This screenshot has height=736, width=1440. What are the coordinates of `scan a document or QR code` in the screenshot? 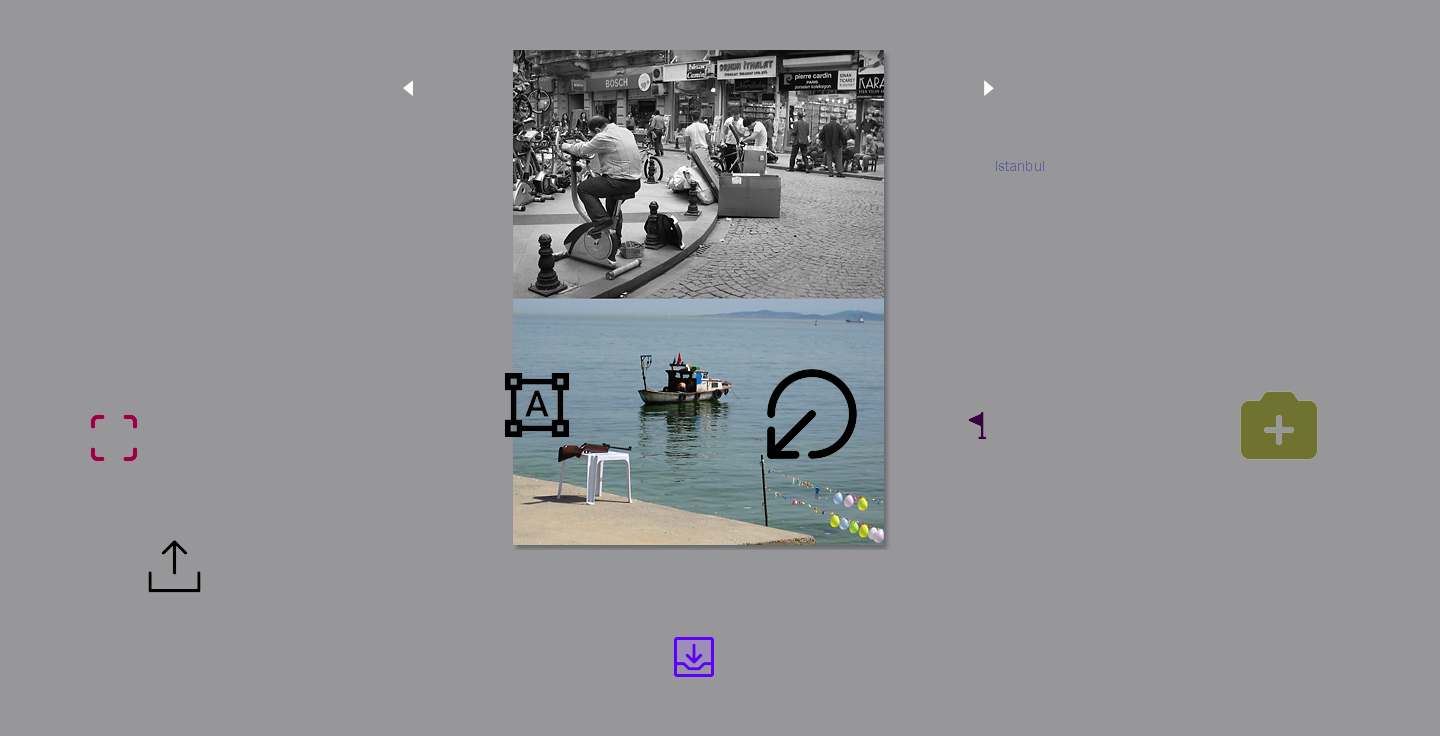 It's located at (114, 438).